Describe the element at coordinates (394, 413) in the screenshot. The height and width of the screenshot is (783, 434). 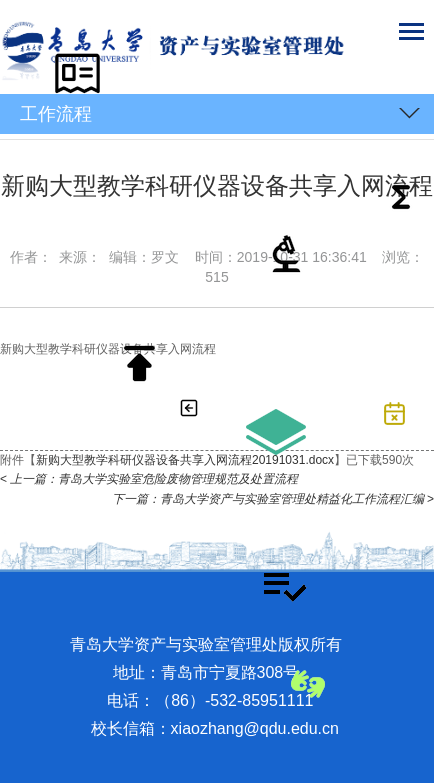
I see `cancel or delete a scheduled event` at that location.